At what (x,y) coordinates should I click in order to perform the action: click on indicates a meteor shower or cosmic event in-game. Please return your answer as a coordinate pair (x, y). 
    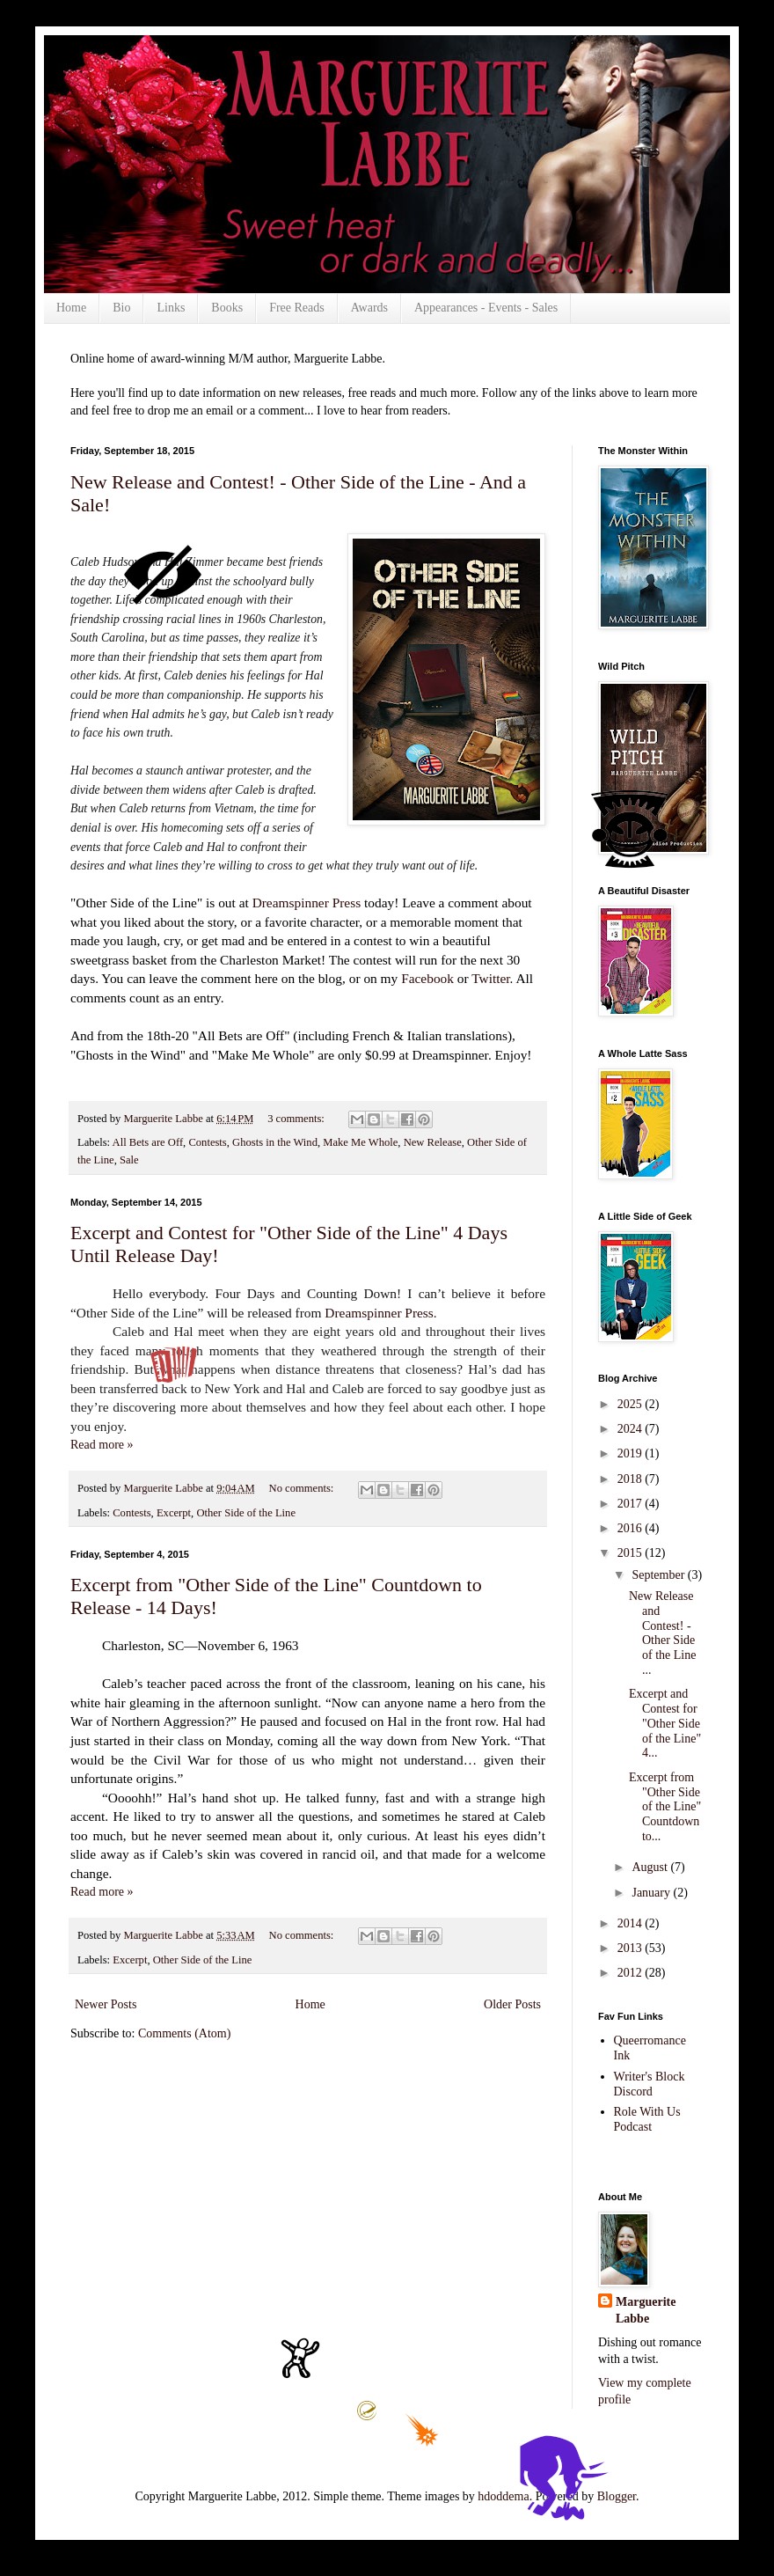
    Looking at the image, I should click on (421, 2430).